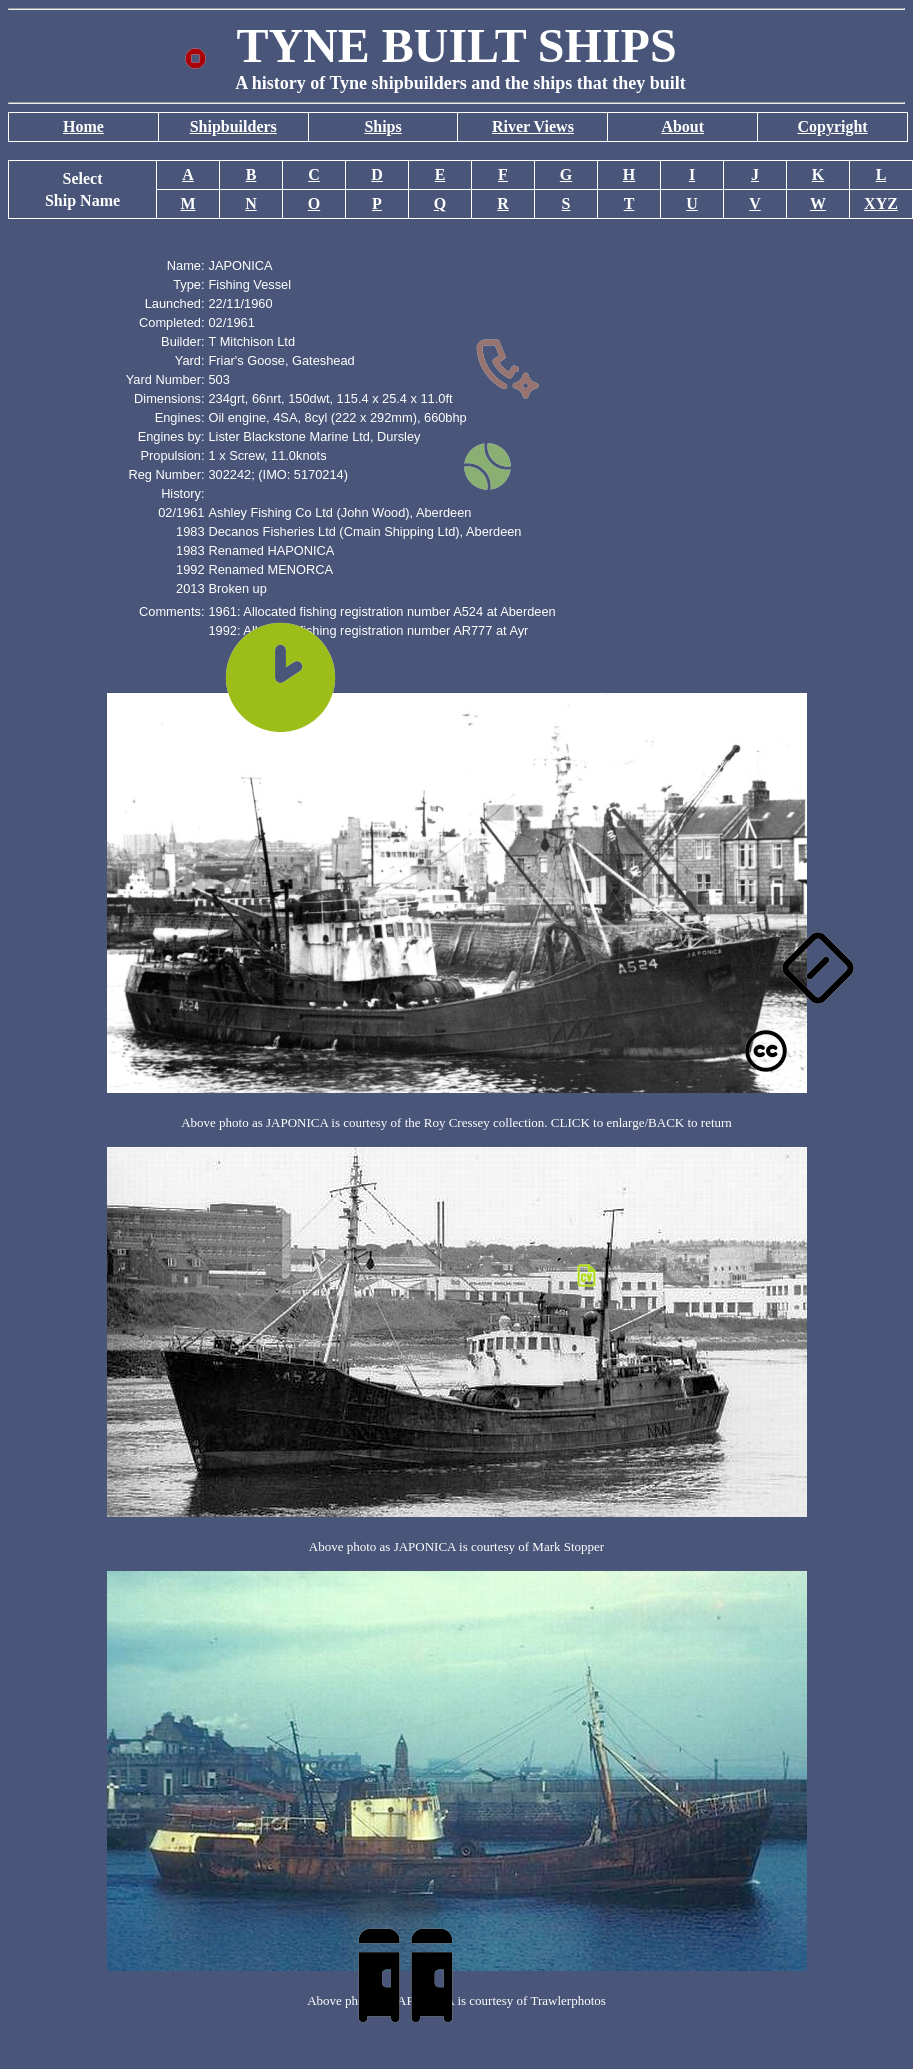  What do you see at coordinates (766, 1051) in the screenshot?
I see `indicates content is licensed under creative commons` at bounding box center [766, 1051].